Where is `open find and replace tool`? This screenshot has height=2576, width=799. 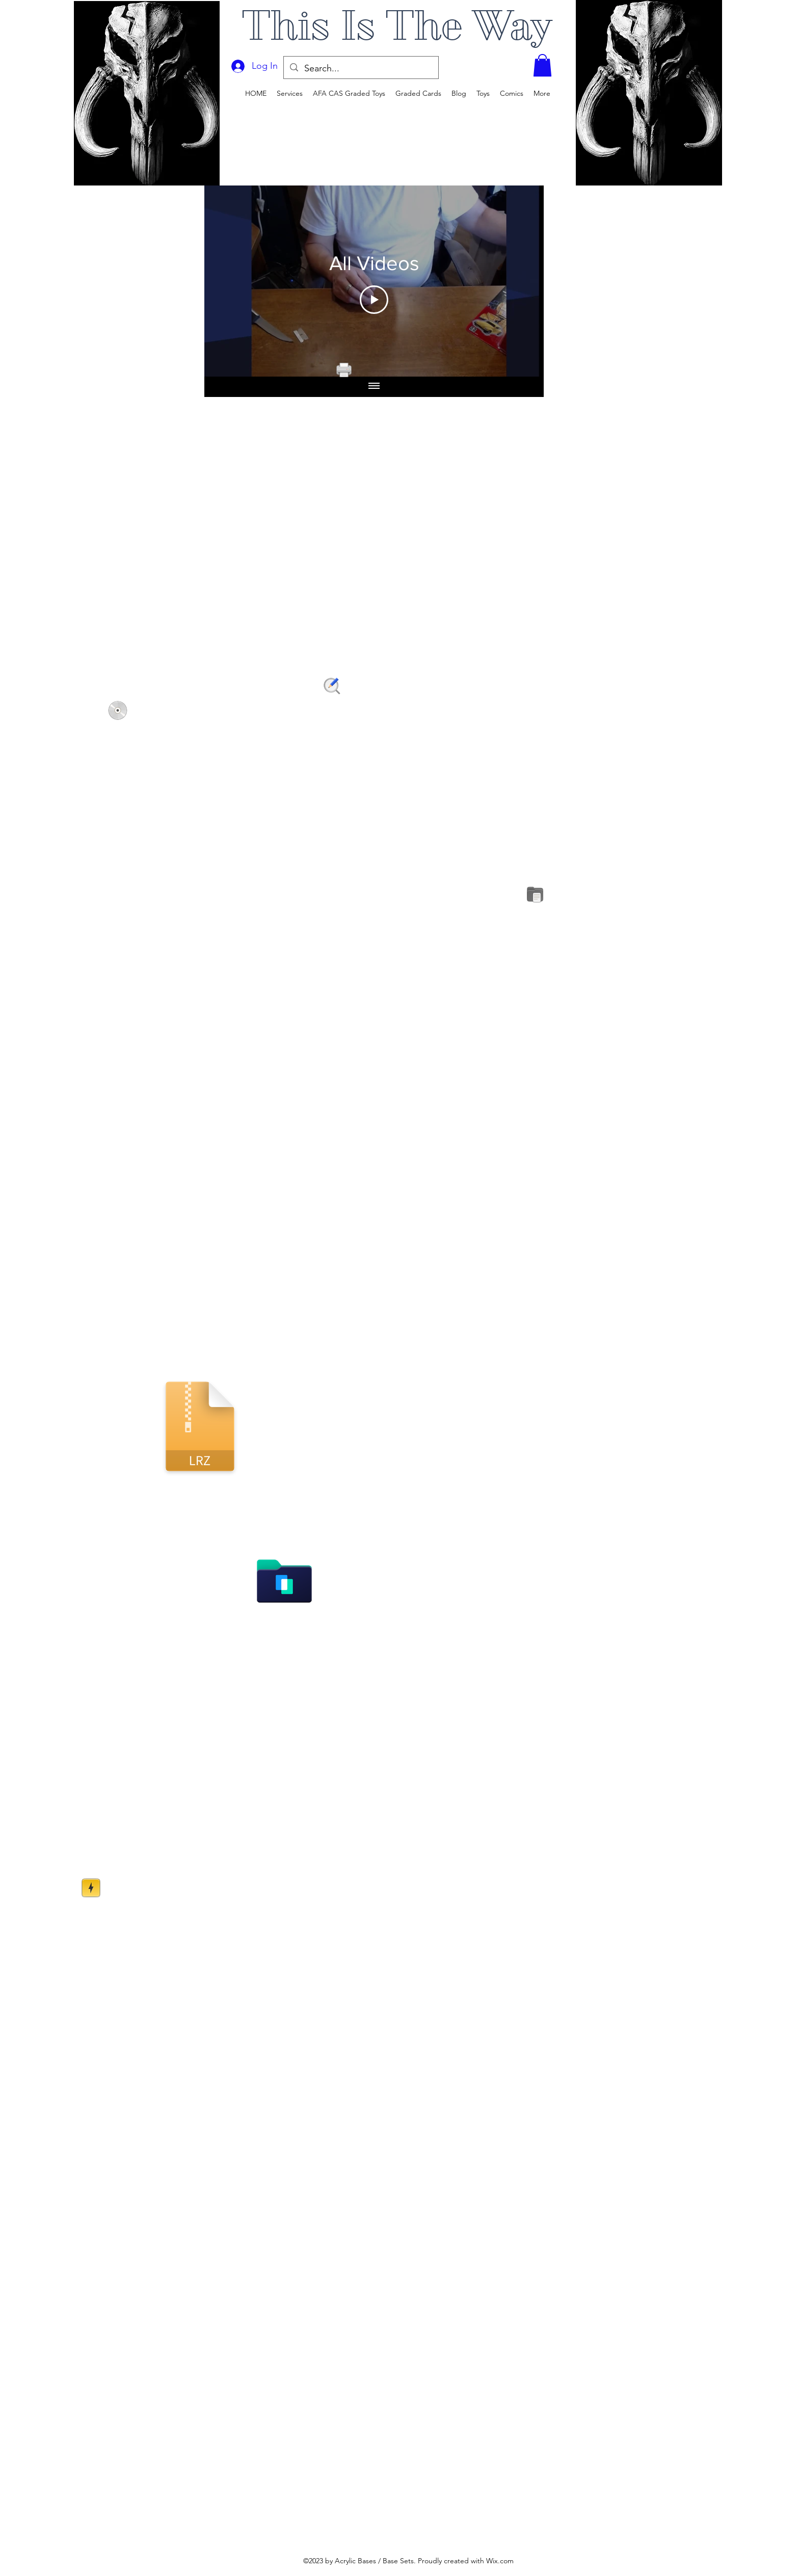 open find and replace tool is located at coordinates (332, 686).